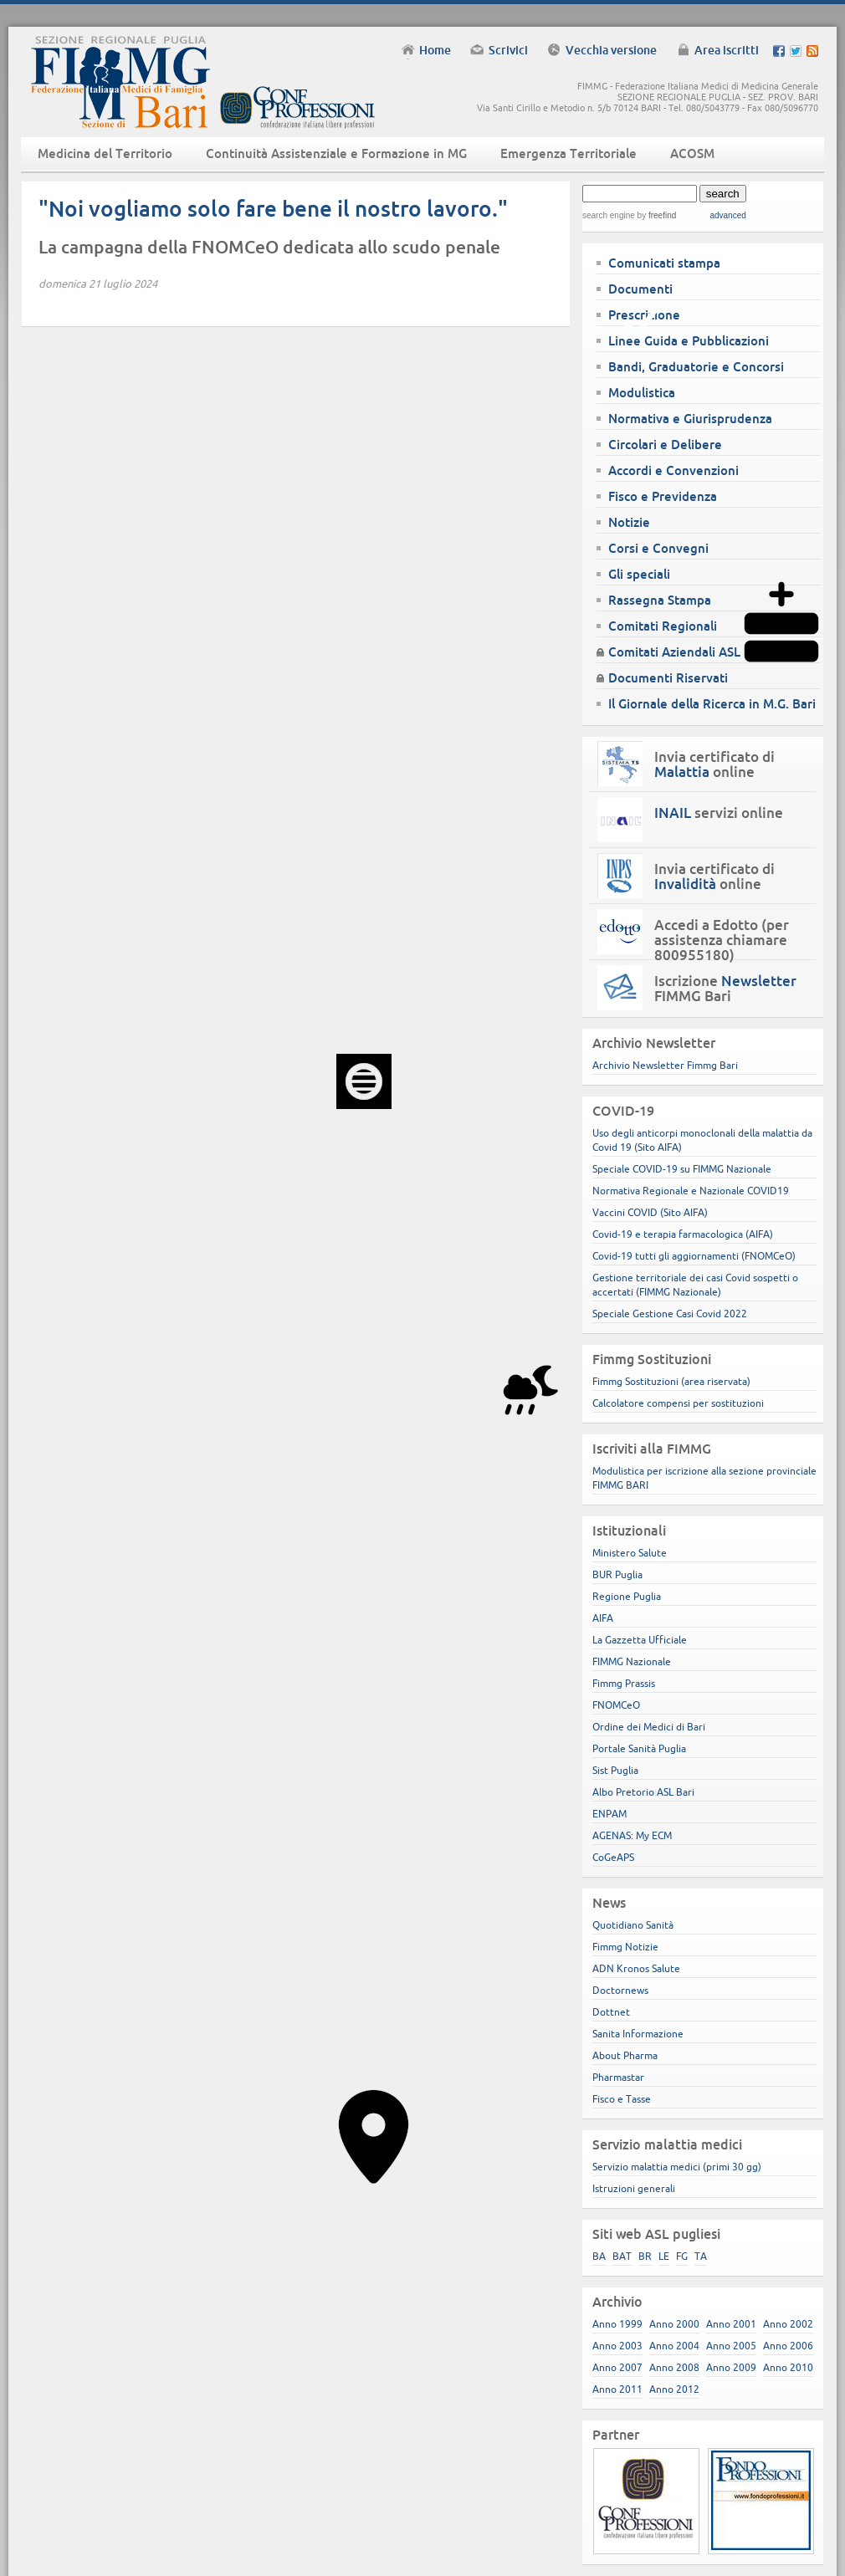 This screenshot has width=845, height=2576. Describe the element at coordinates (643, 319) in the screenshot. I see `confirms a completed action or task` at that location.